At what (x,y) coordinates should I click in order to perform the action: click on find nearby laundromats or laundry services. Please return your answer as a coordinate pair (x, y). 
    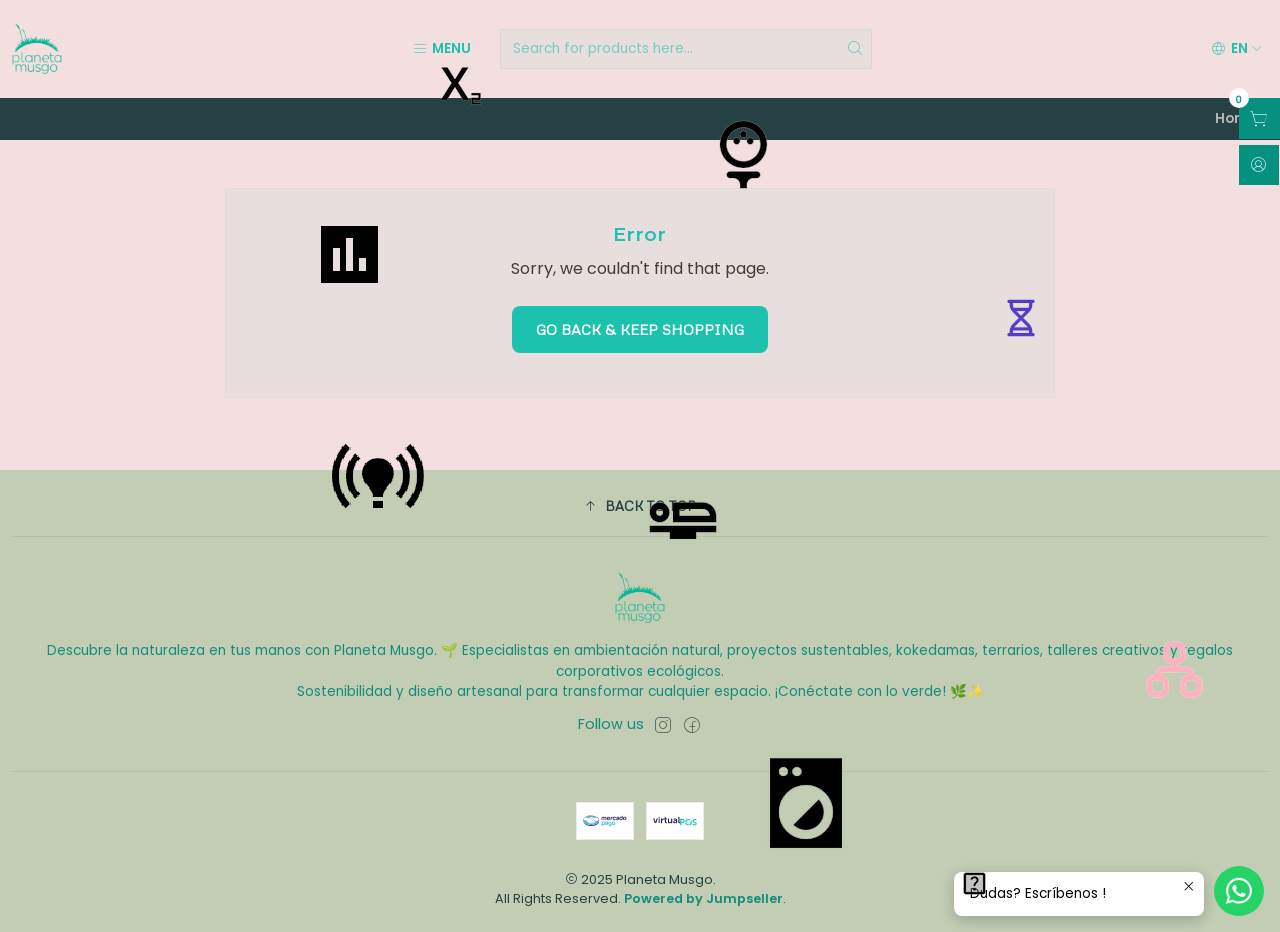
    Looking at the image, I should click on (806, 803).